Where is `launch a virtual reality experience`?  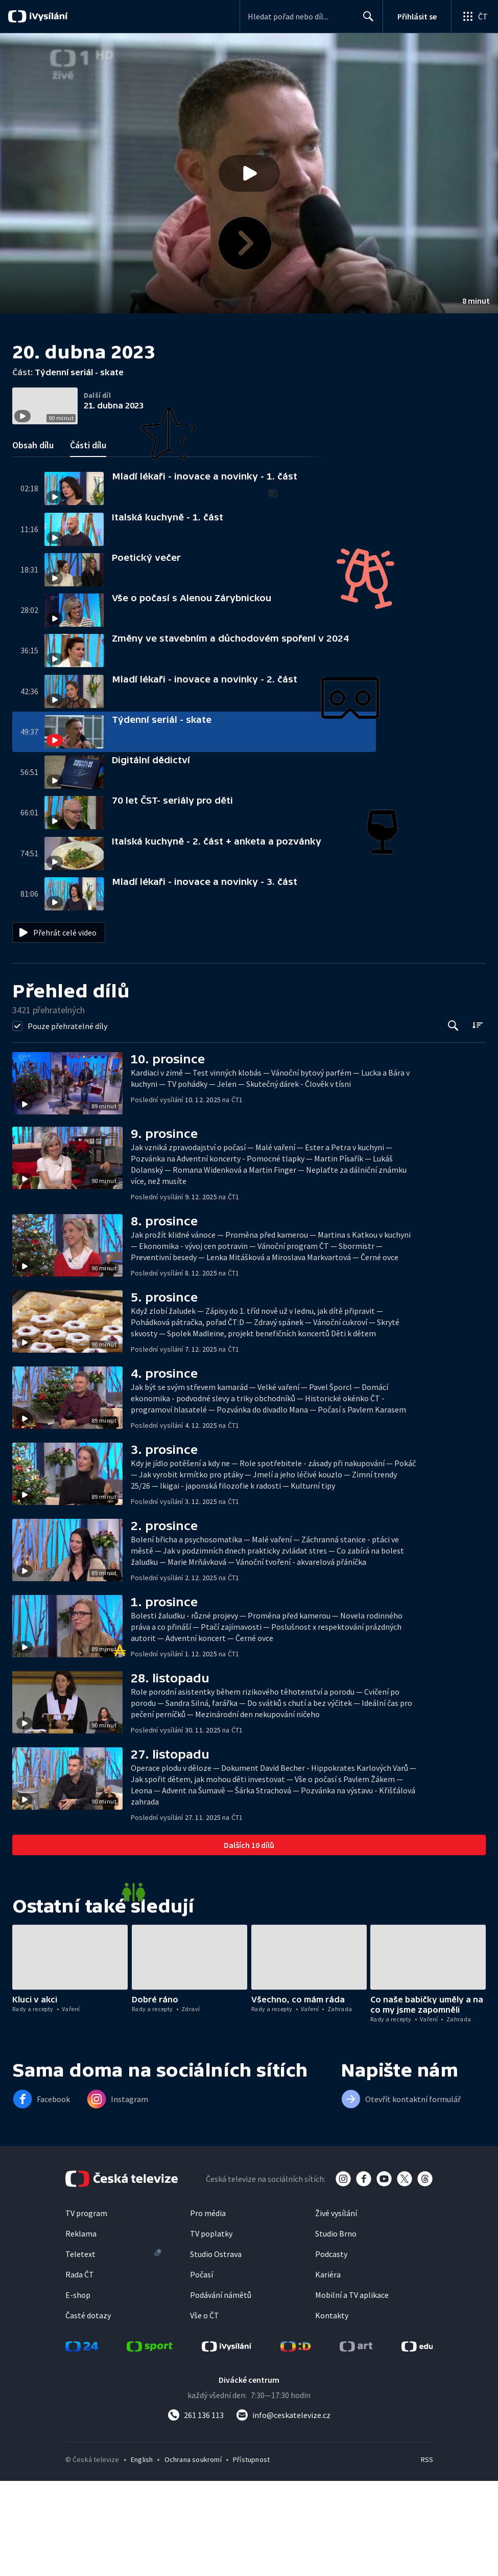
launch a virtual reality experience is located at coordinates (350, 698).